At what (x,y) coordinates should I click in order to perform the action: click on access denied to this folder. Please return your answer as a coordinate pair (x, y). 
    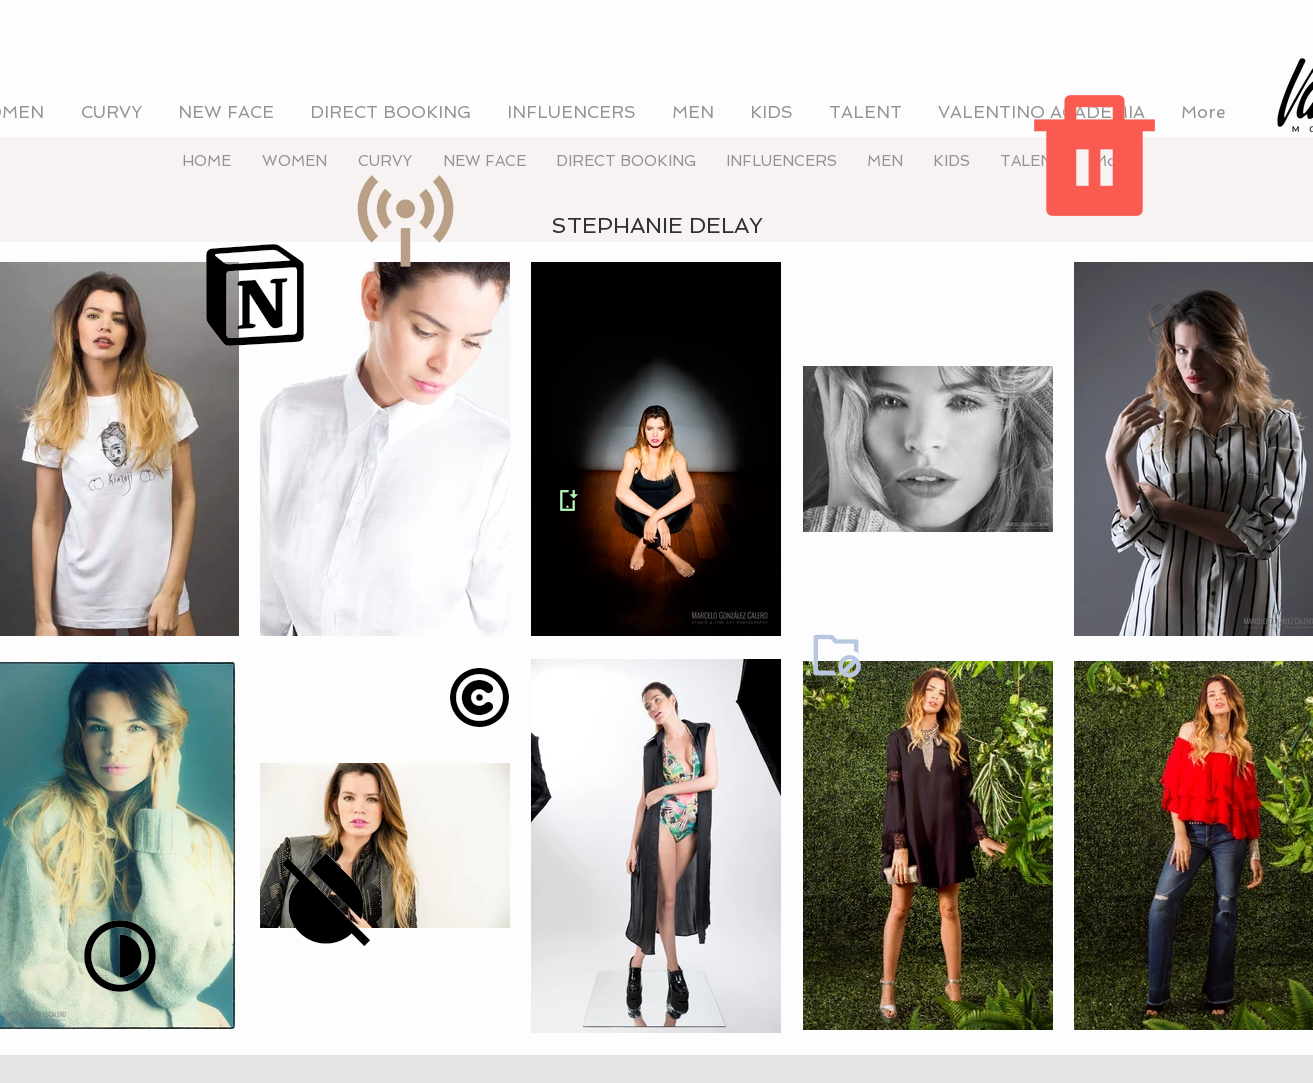
    Looking at the image, I should click on (836, 655).